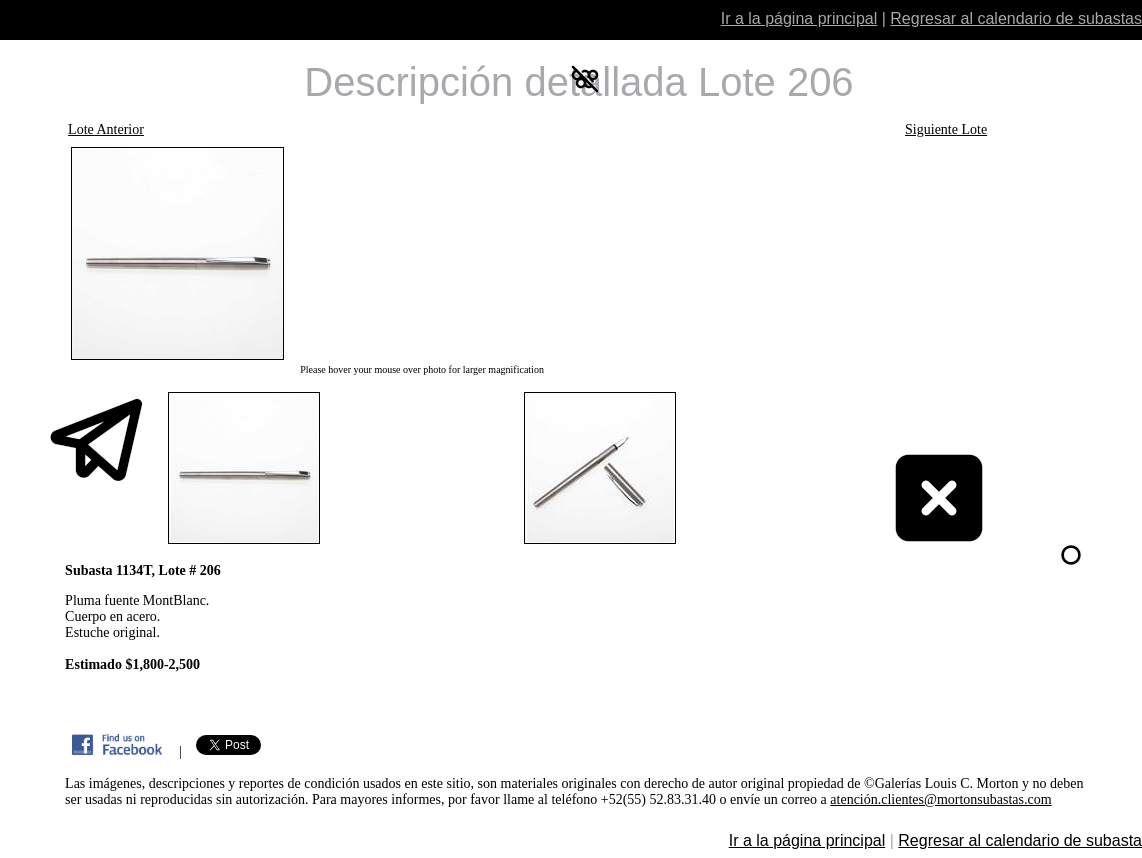 Image resolution: width=1142 pixels, height=858 pixels. What do you see at coordinates (585, 79) in the screenshot?
I see `olympics feature disabled` at bounding box center [585, 79].